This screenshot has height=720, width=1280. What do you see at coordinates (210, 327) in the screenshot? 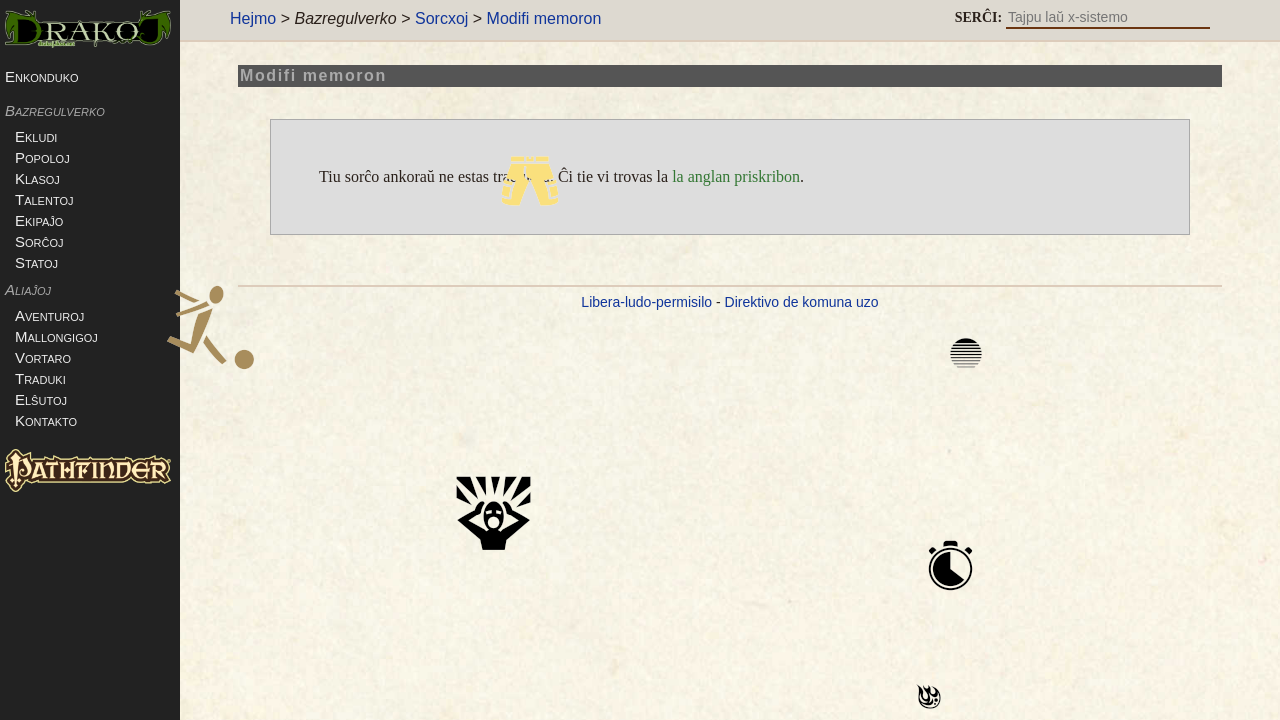
I see `access soccer or football games` at bounding box center [210, 327].